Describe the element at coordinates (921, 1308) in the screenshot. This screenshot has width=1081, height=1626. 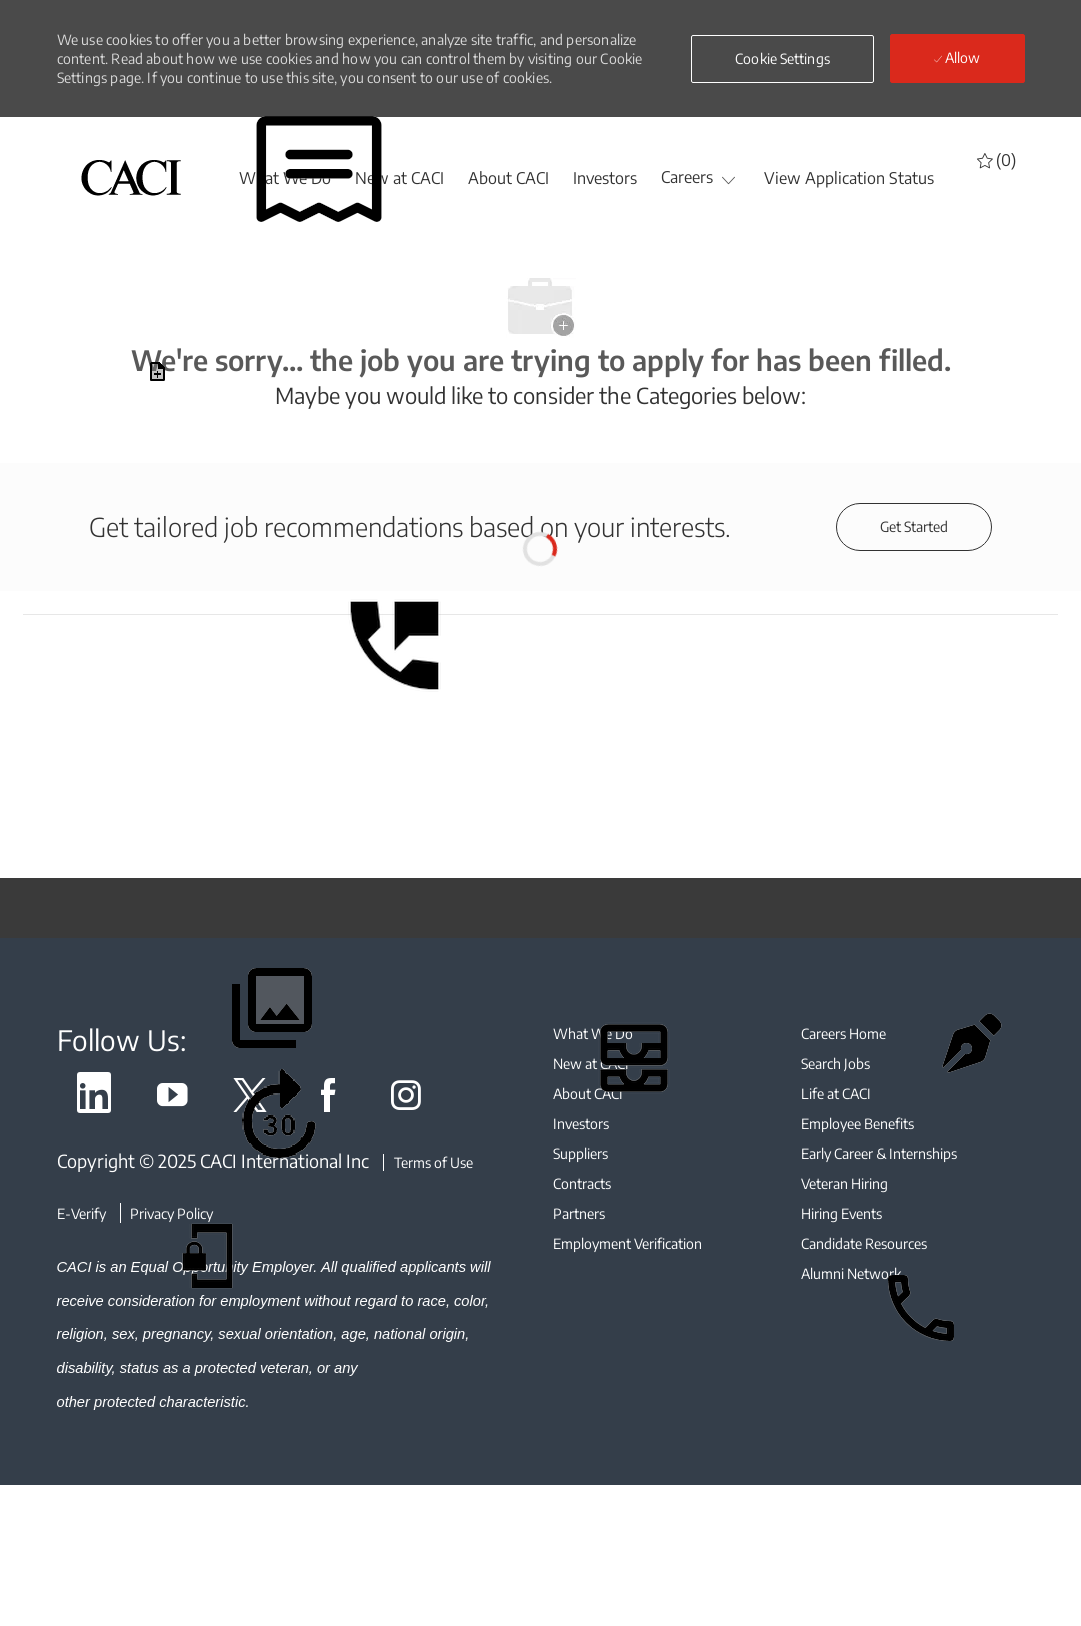
I see `make a phone call` at that location.